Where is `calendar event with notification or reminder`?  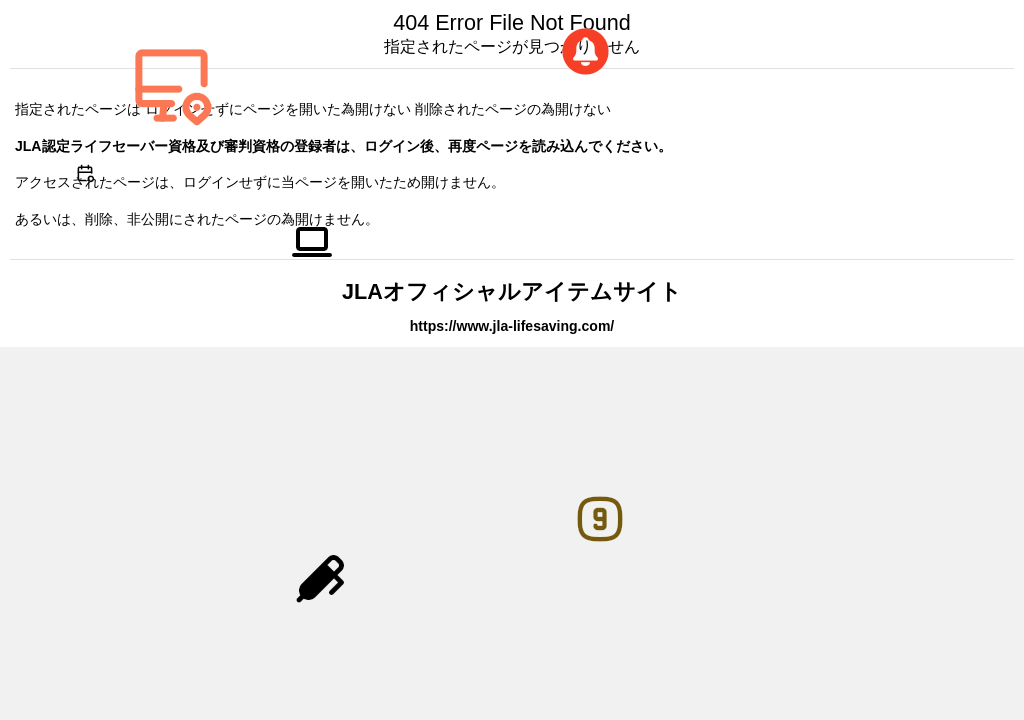
calendar event with notification or reminder is located at coordinates (85, 173).